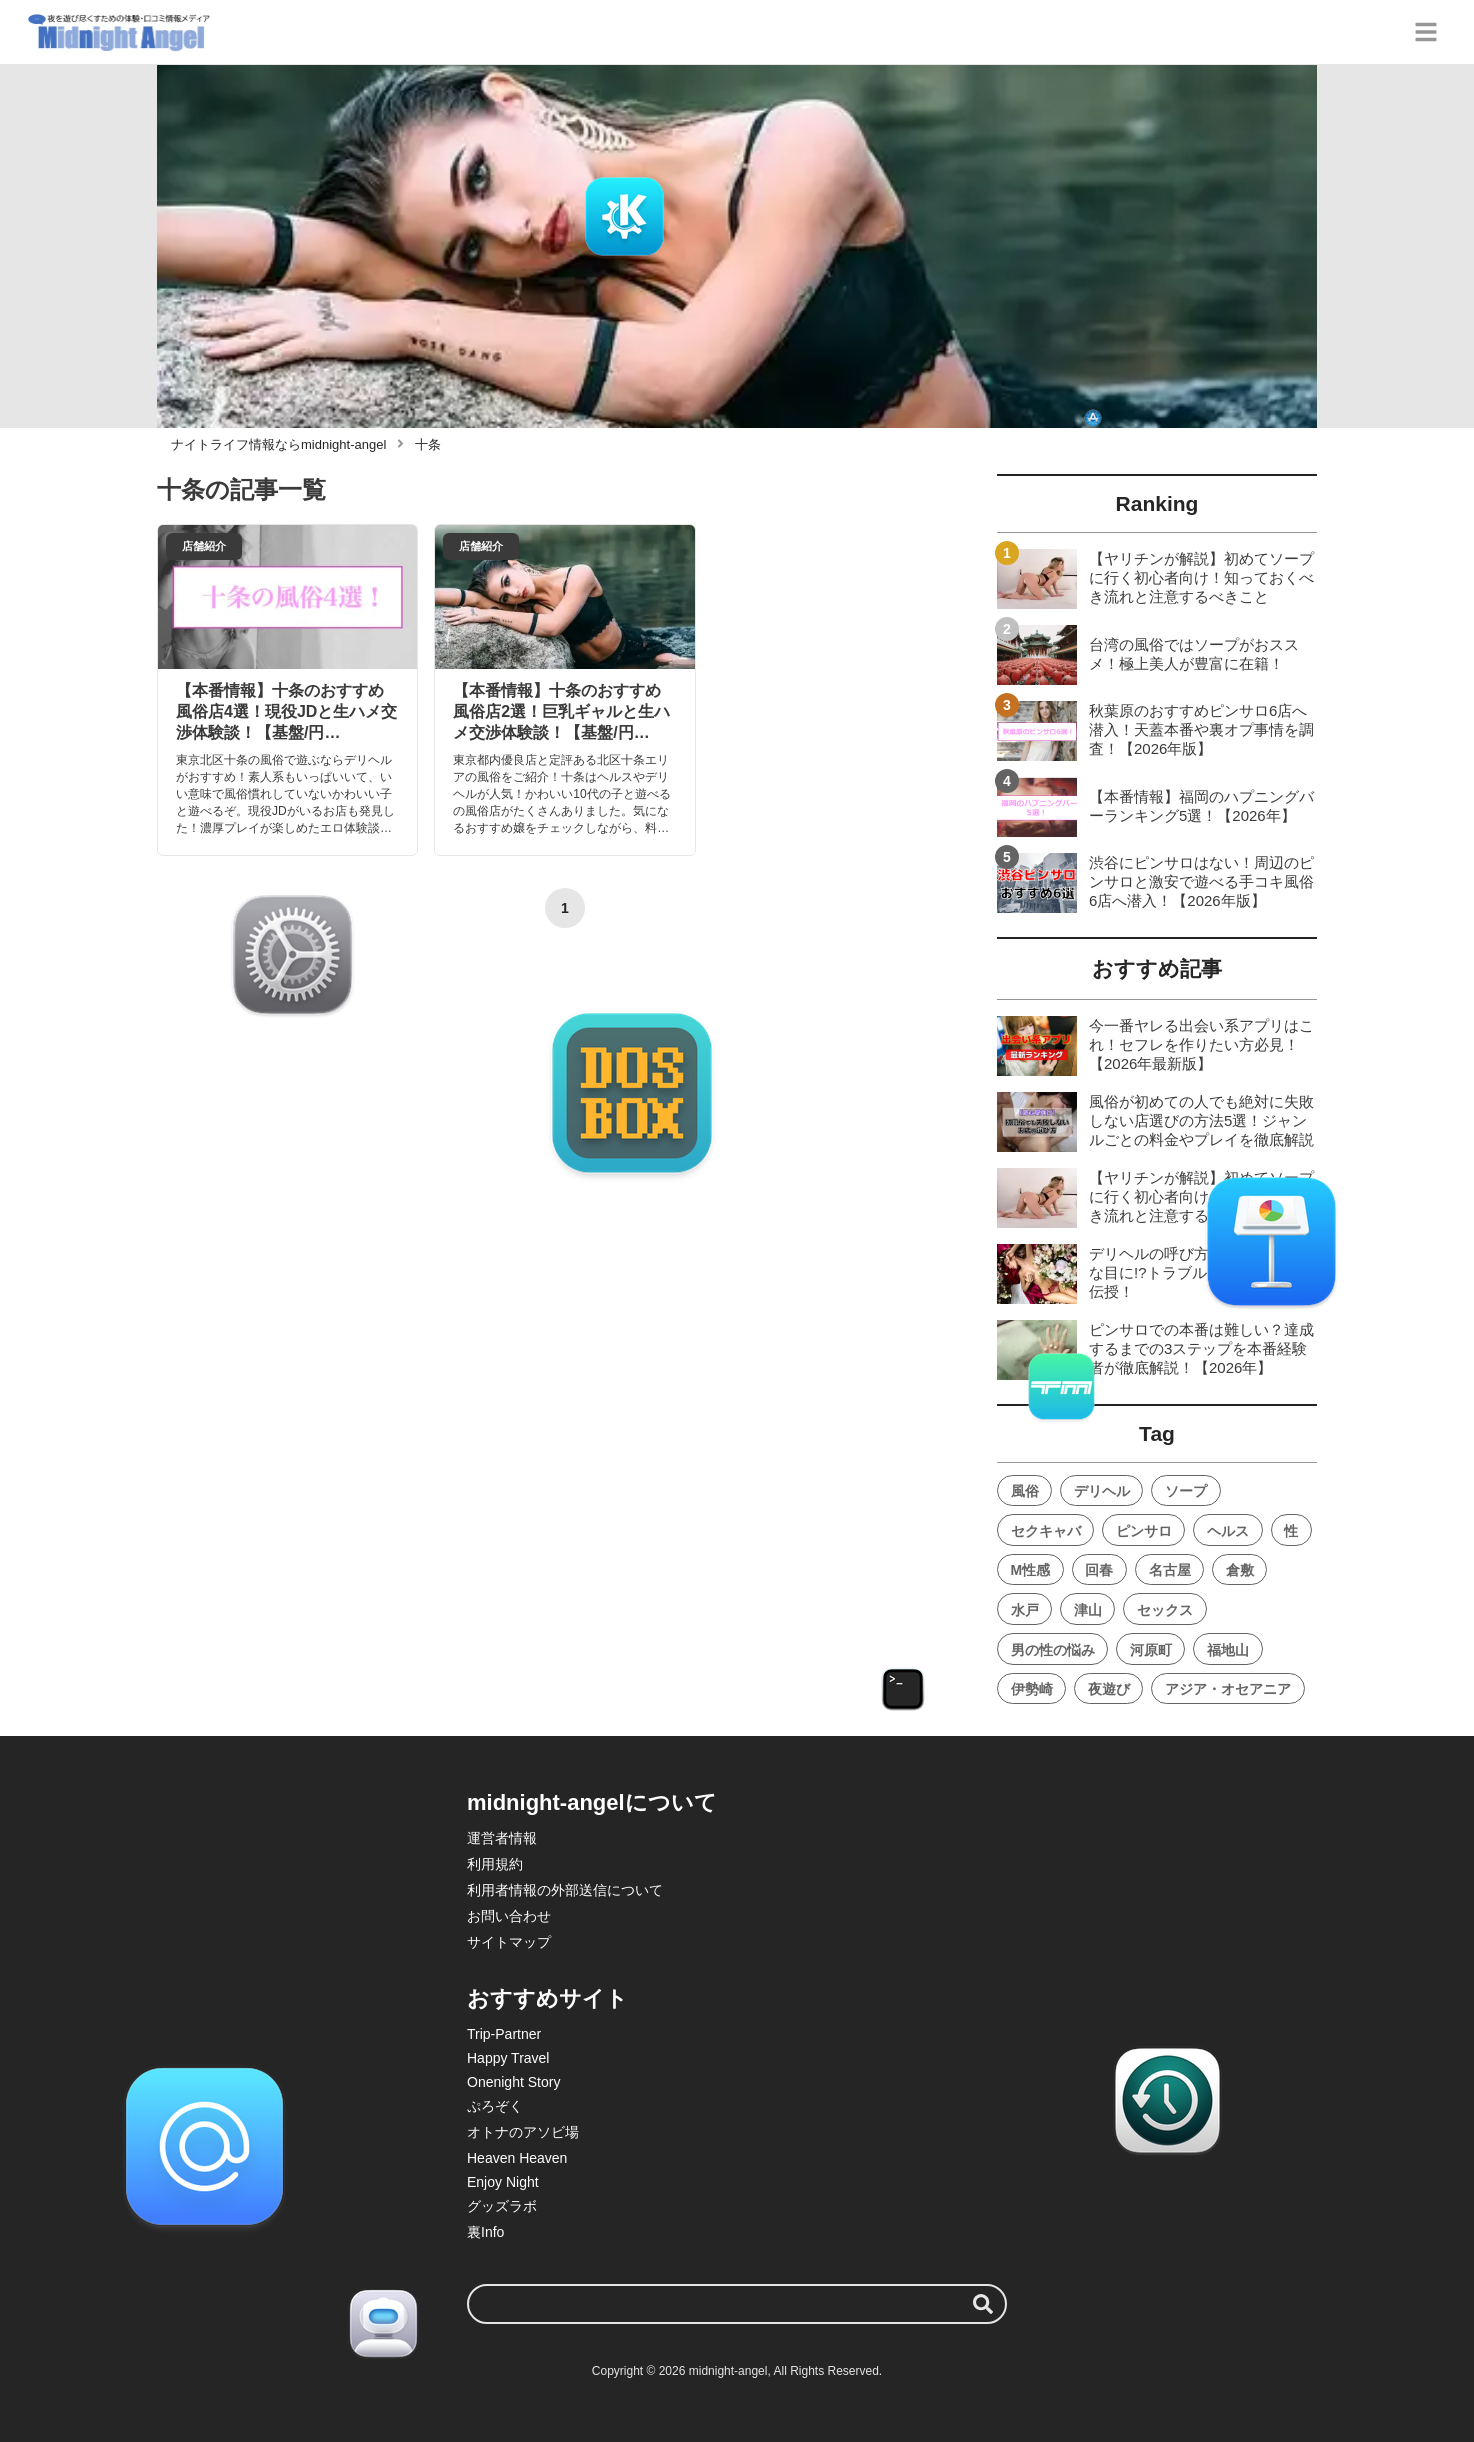 The width and height of the screenshot is (1474, 2442). What do you see at coordinates (1061, 1386) in the screenshot?
I see `launch trackmania racing game` at bounding box center [1061, 1386].